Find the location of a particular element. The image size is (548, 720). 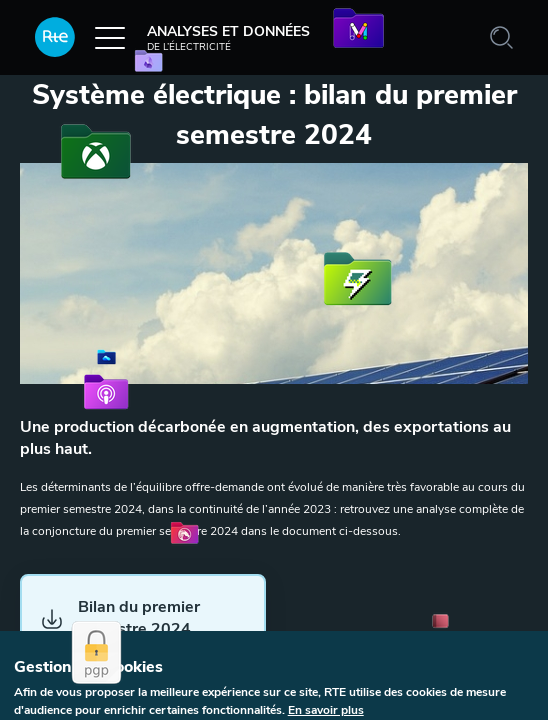

a pgp-encrypted file is located at coordinates (96, 652).